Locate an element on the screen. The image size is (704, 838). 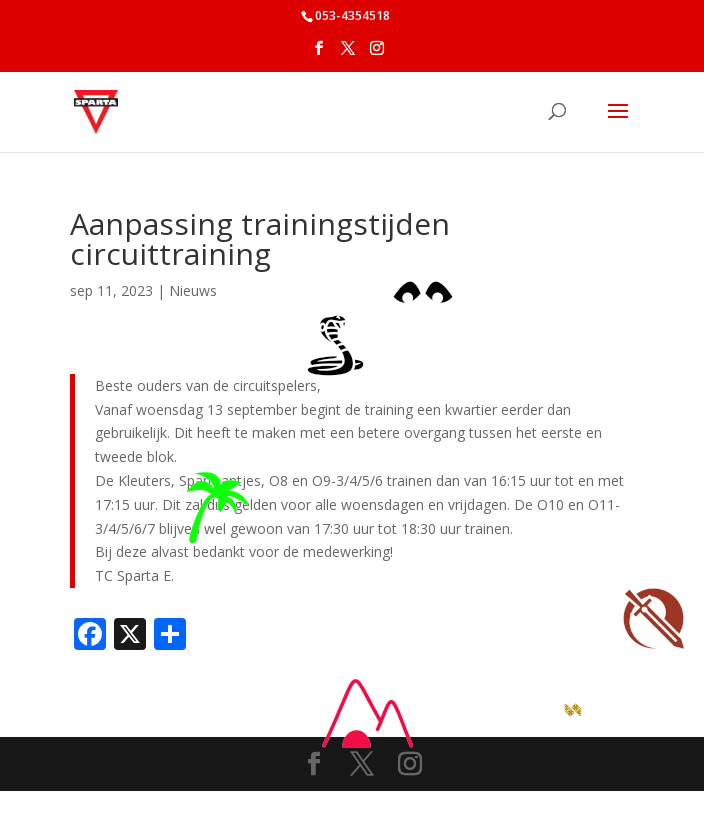
explore cave or dungeon location is located at coordinates (367, 715).